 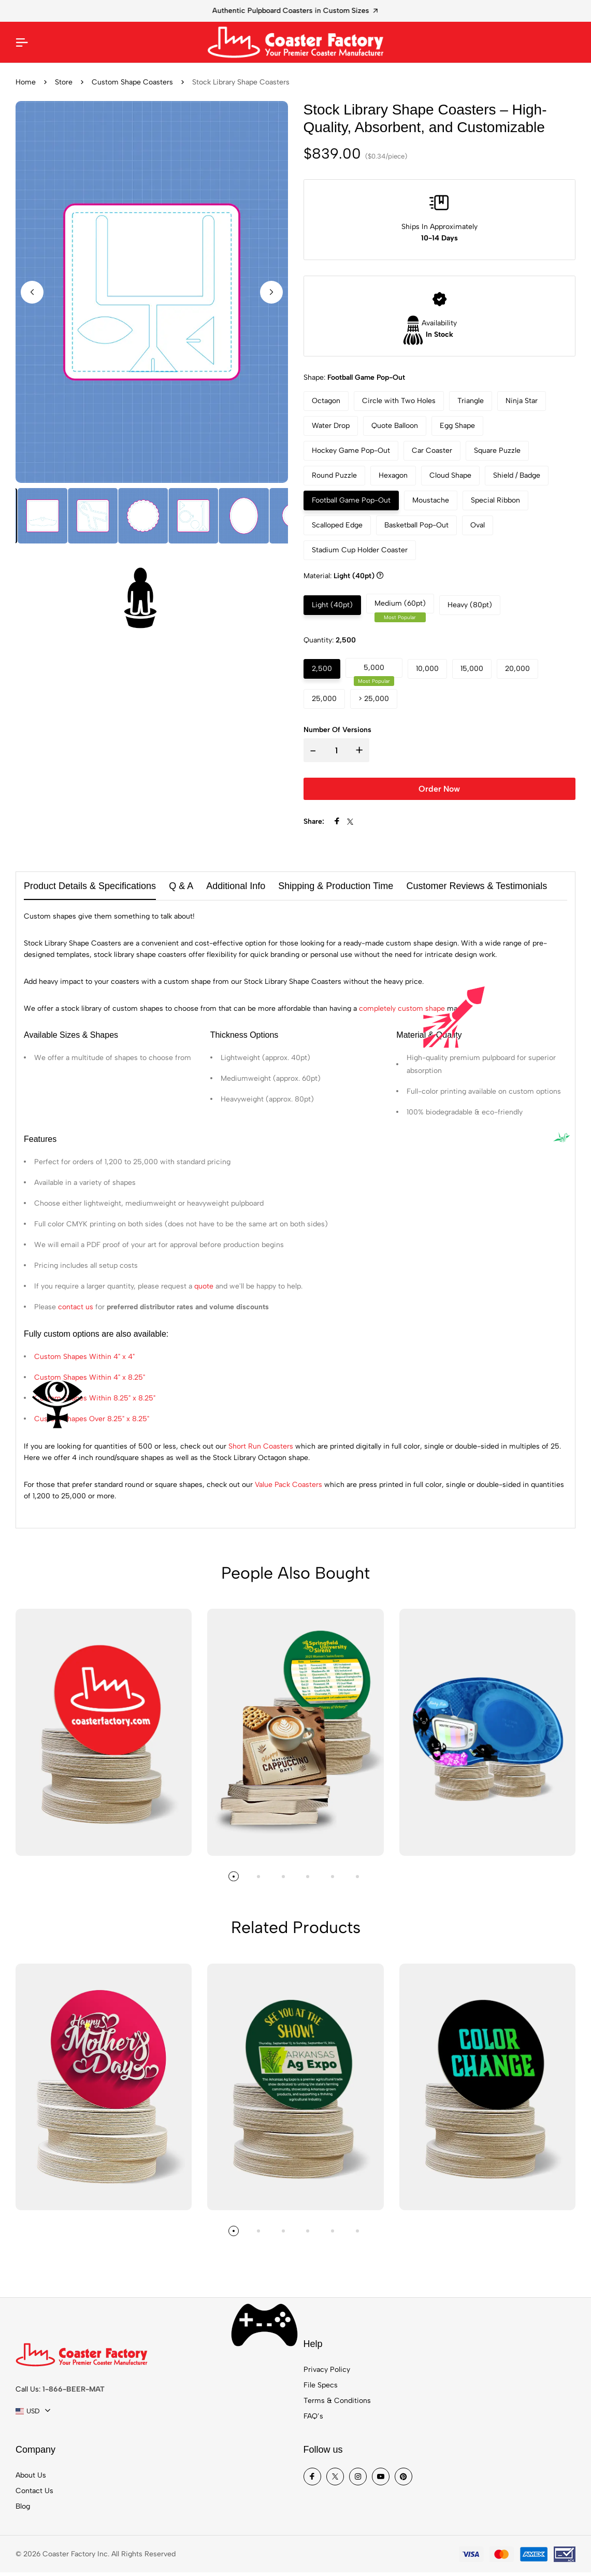 I want to click on indicates a trap or penalty in gameplay, so click(x=140, y=598).